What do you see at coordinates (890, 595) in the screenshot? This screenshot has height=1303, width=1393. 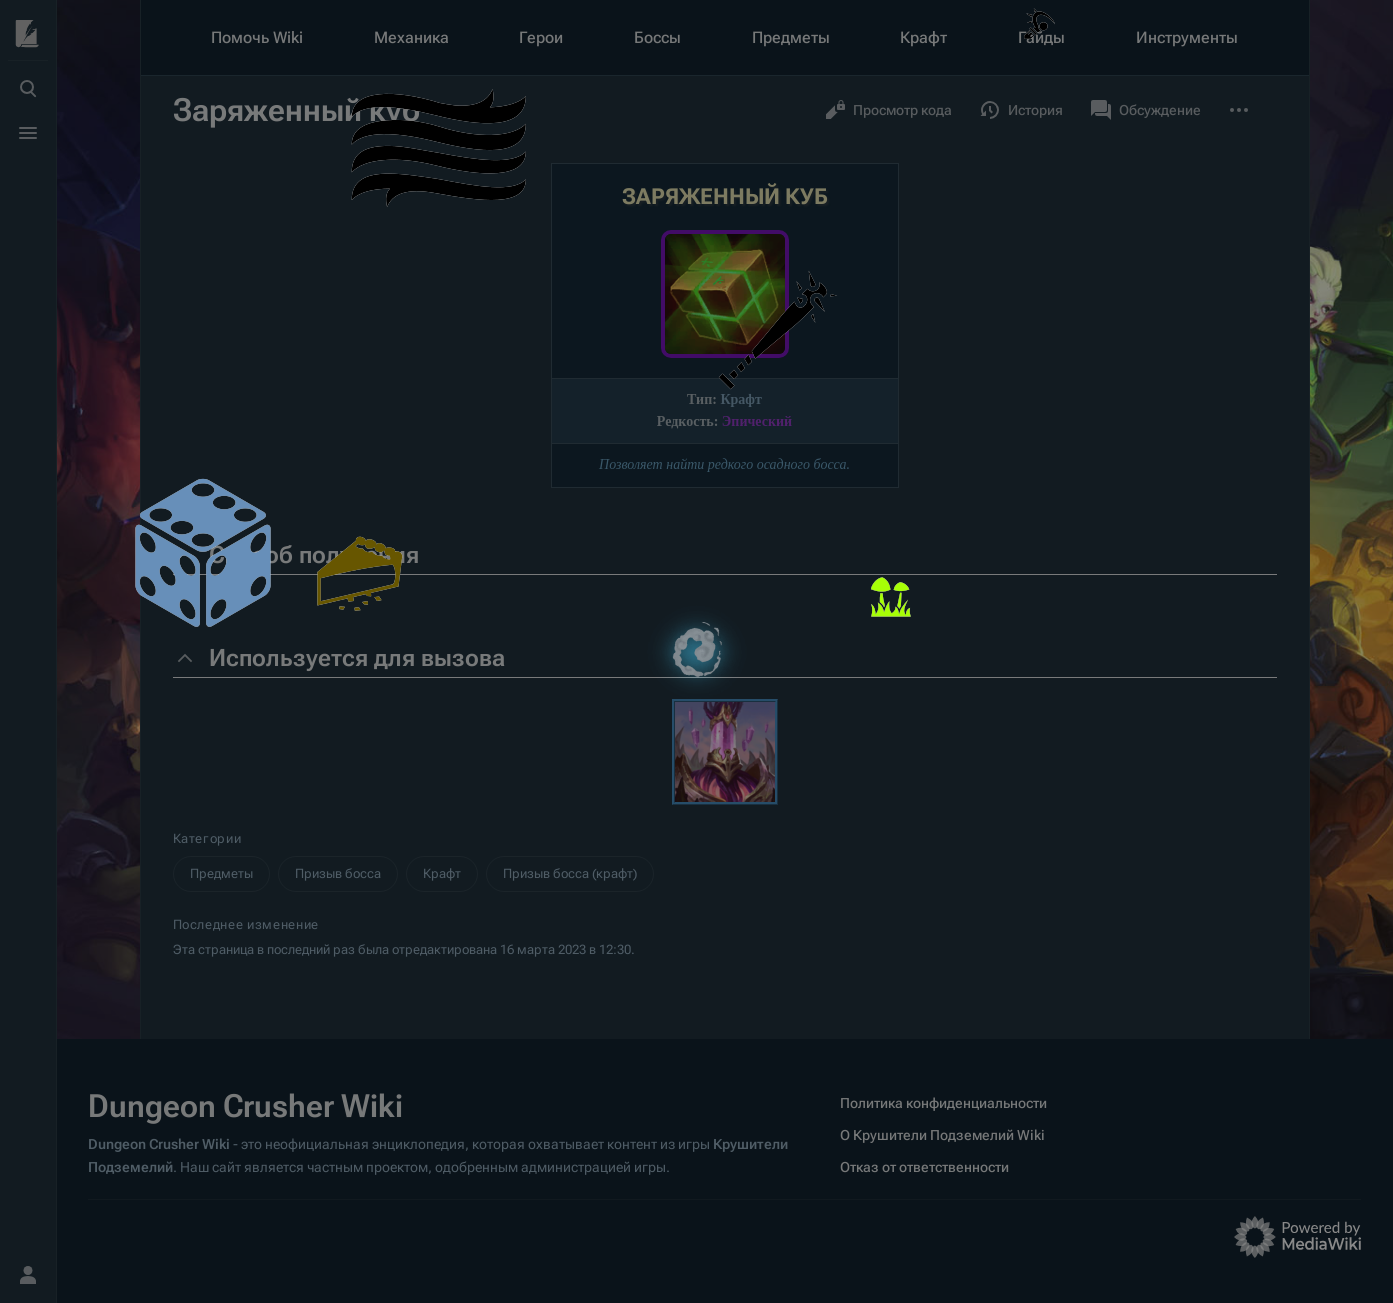 I see `forage for mushrooms in the wild` at bounding box center [890, 595].